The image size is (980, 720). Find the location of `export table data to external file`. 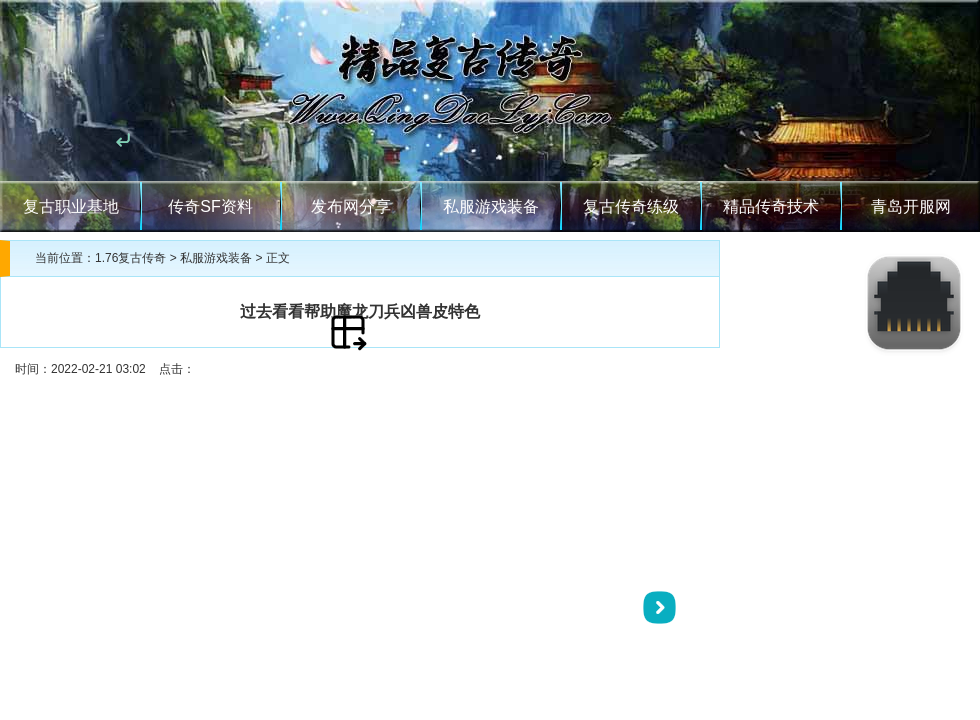

export table data to external file is located at coordinates (348, 332).